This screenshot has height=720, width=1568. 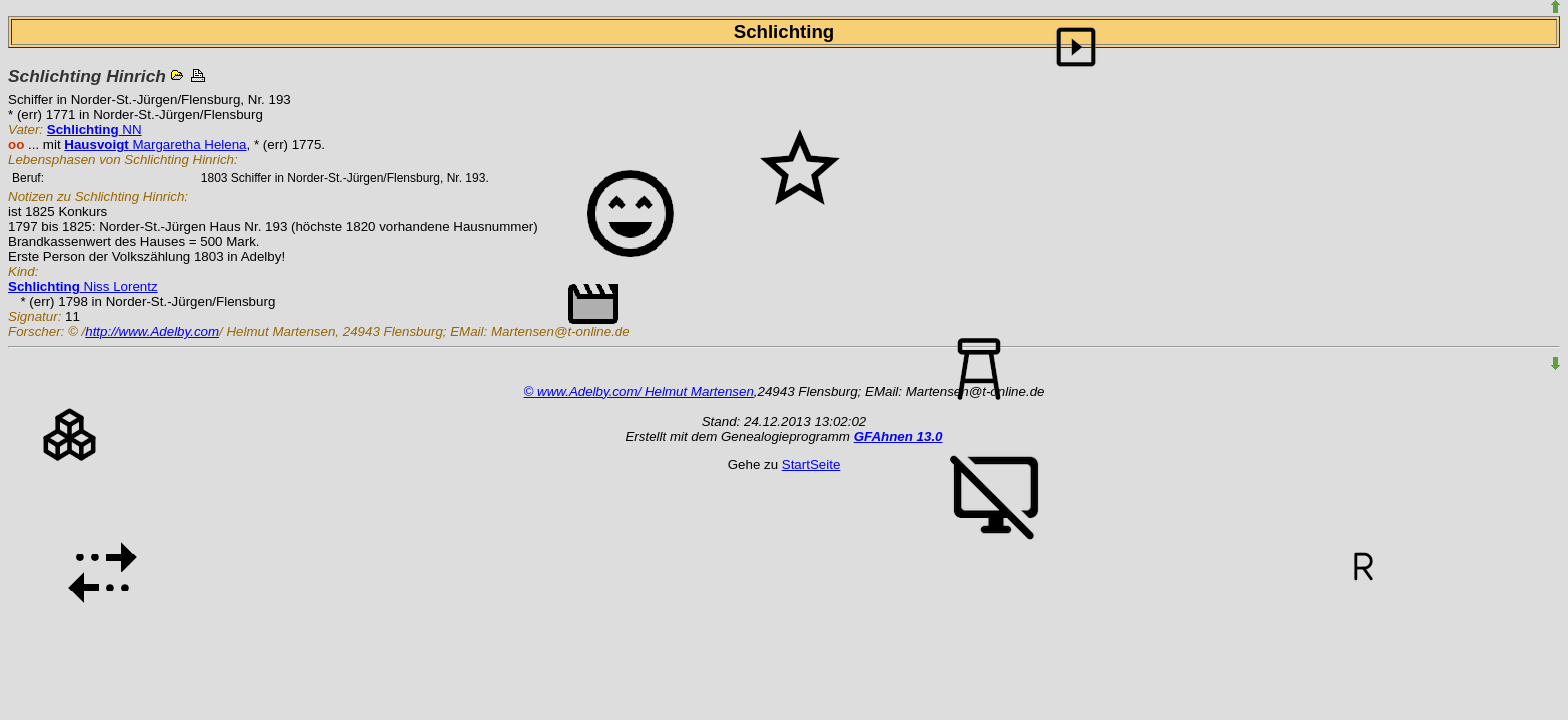 I want to click on start a slideshow presentation, so click(x=1076, y=47).